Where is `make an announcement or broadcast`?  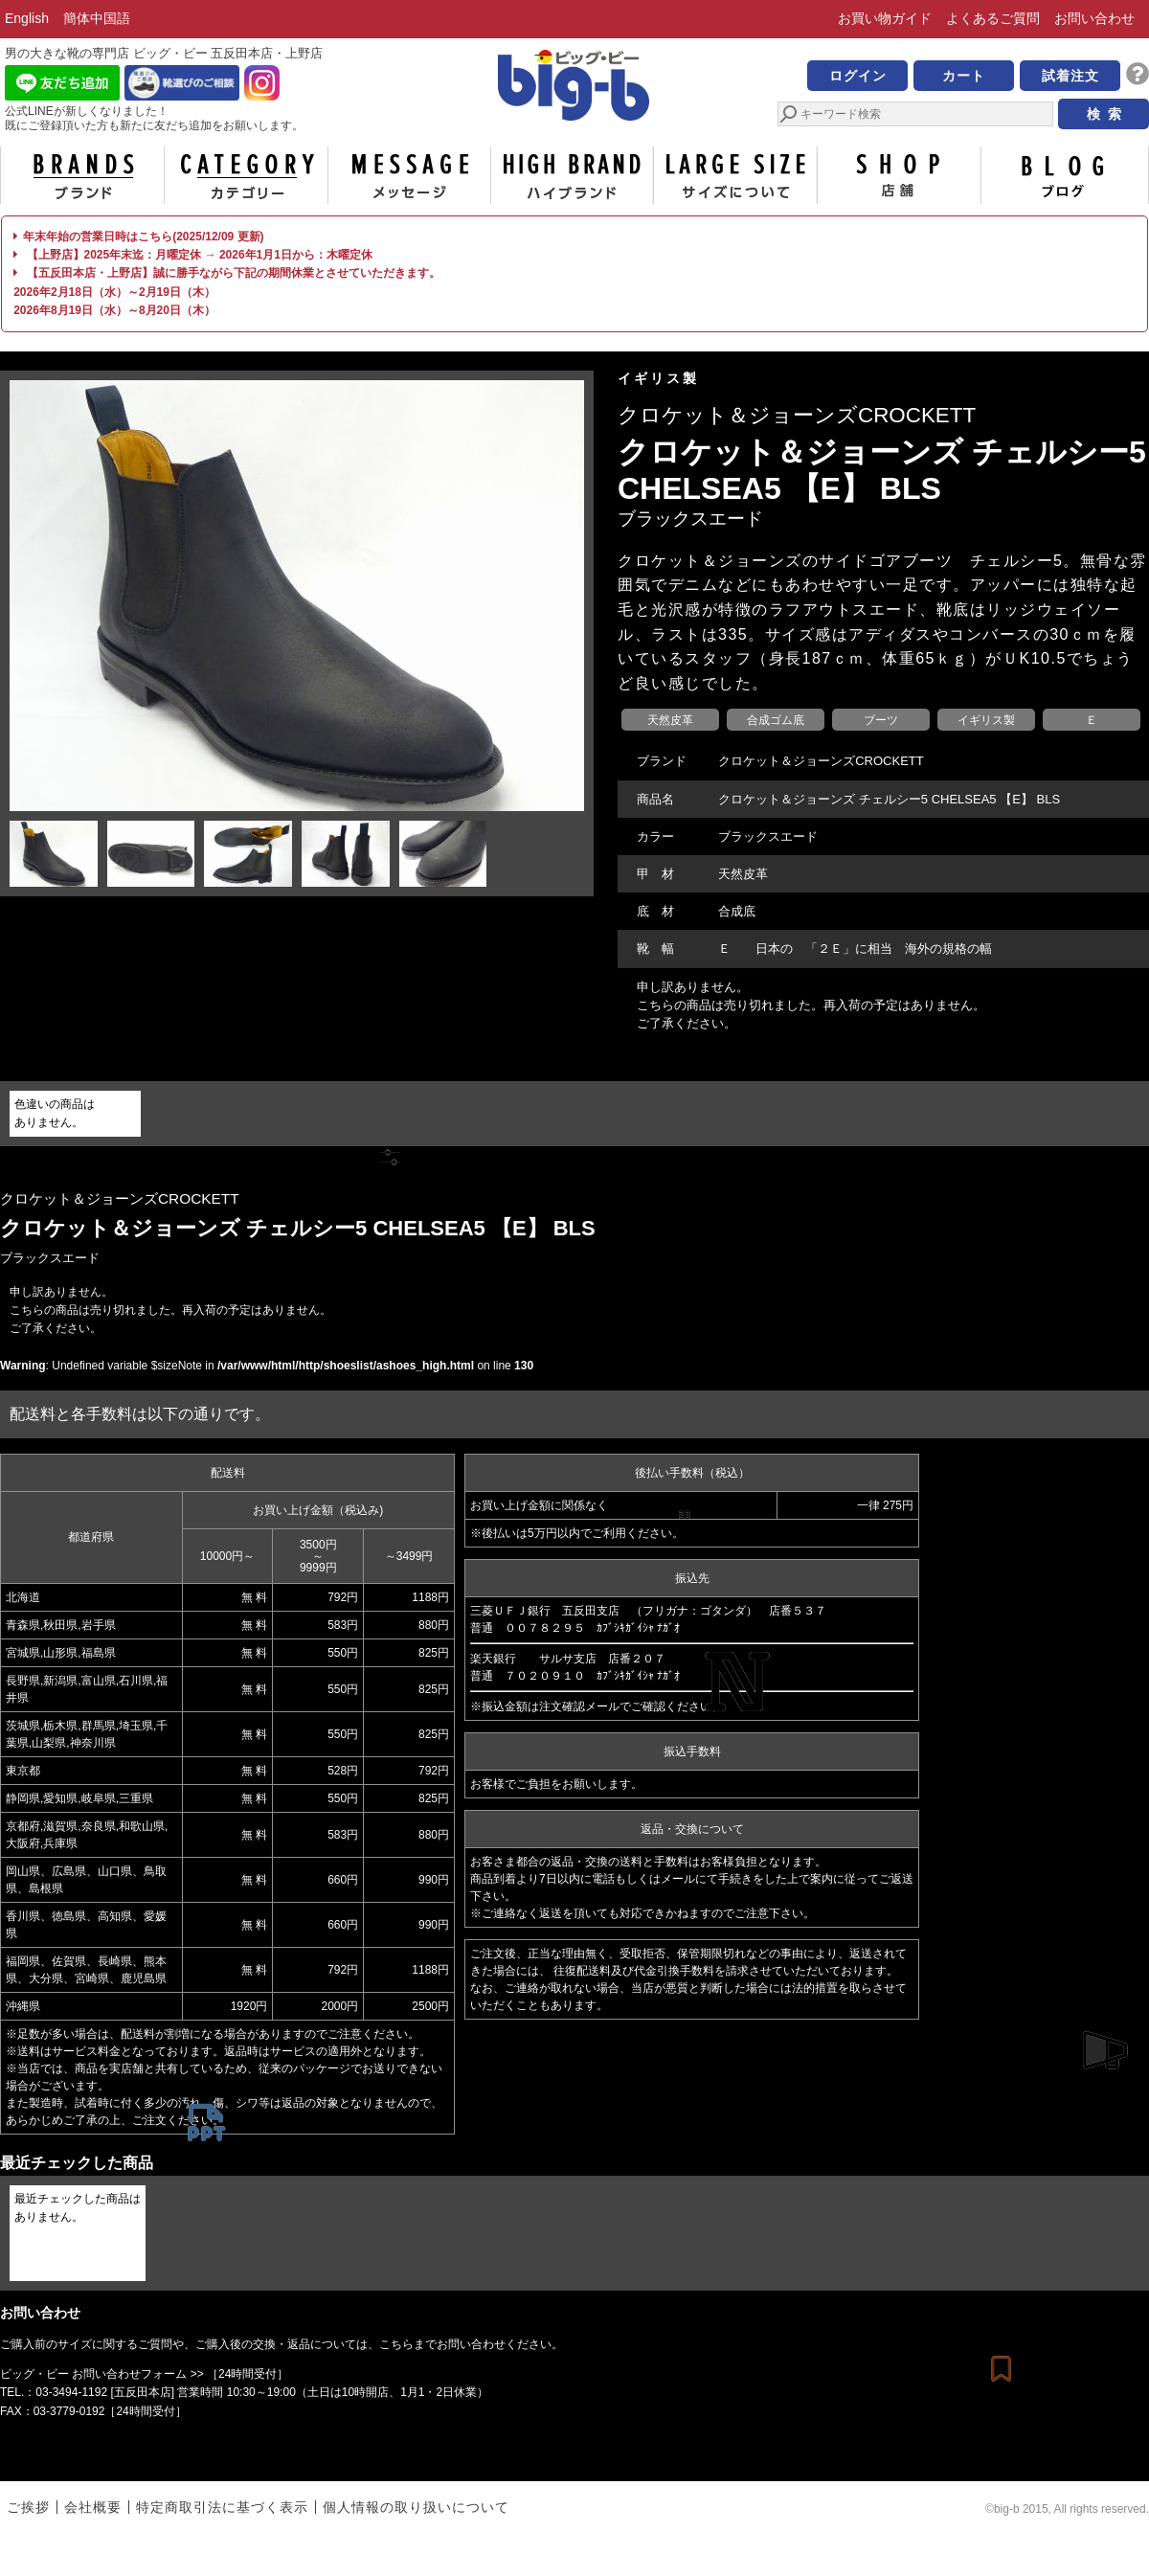 make an announcement or broadcast is located at coordinates (1103, 2051).